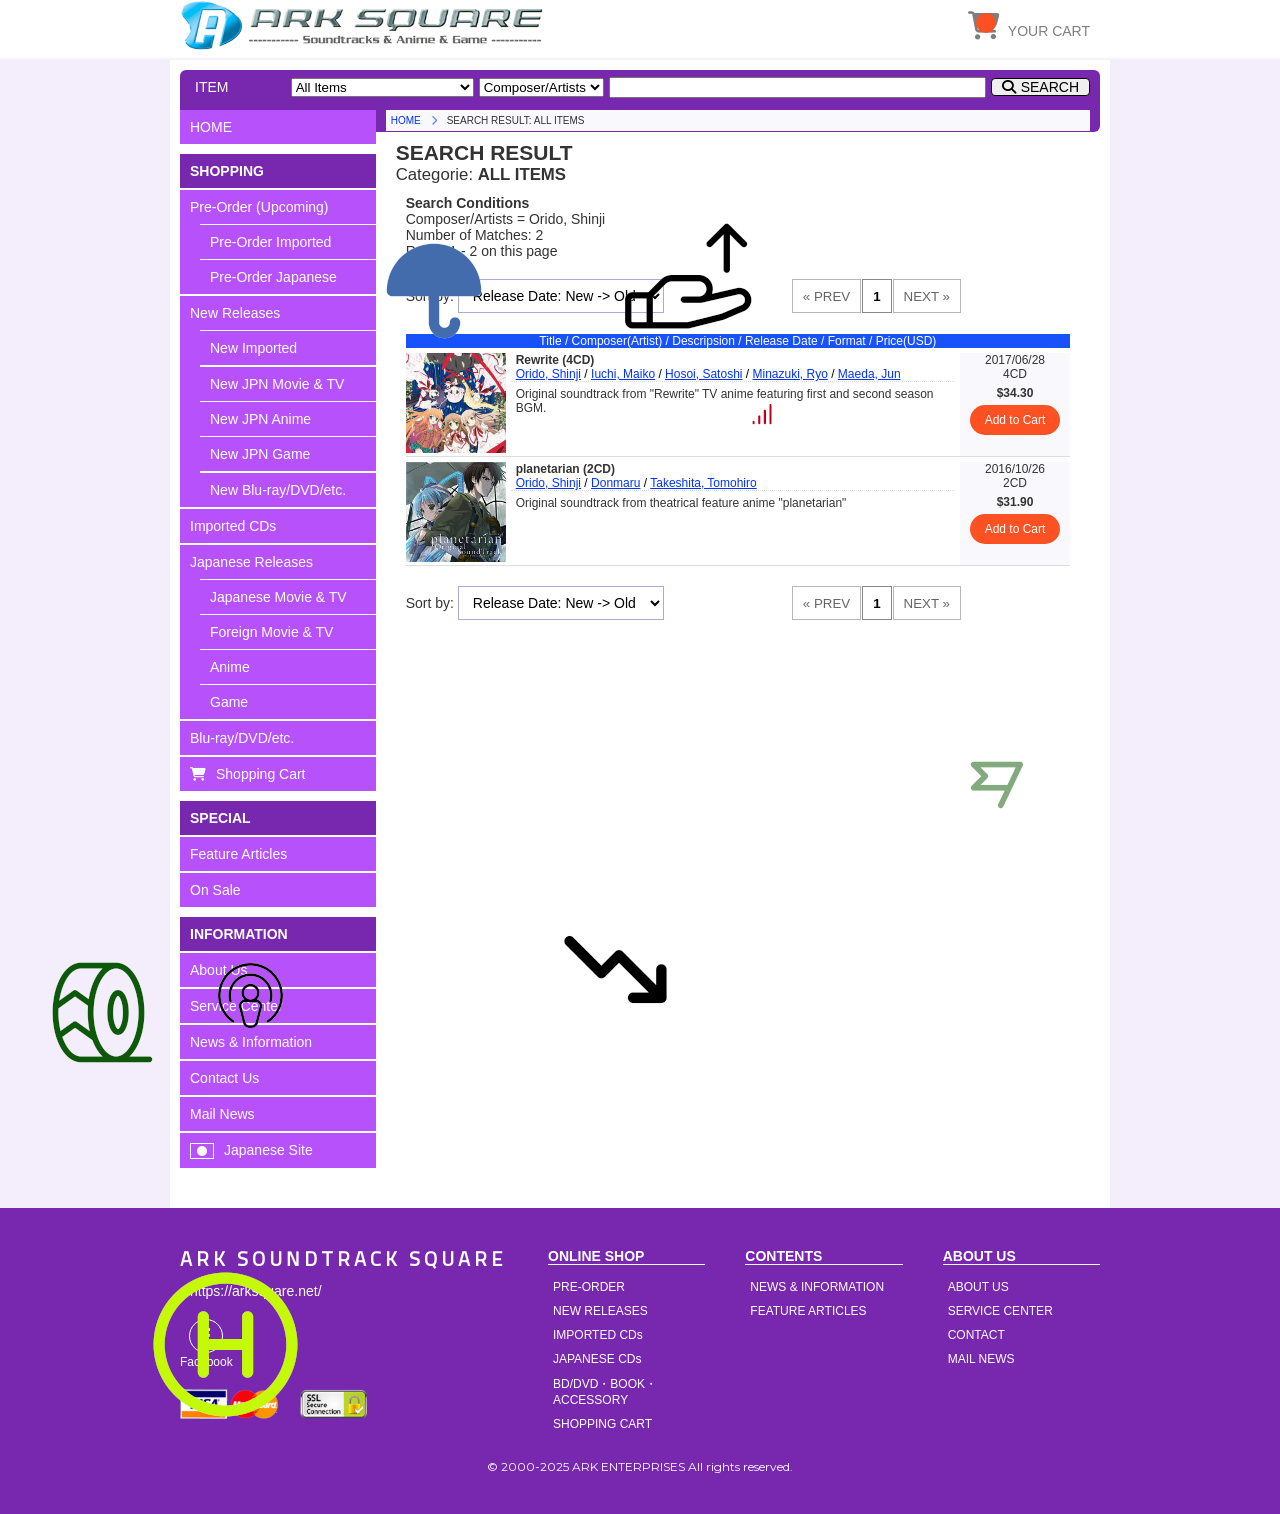  Describe the element at coordinates (995, 782) in the screenshot. I see `flag or bookmark an item` at that location.